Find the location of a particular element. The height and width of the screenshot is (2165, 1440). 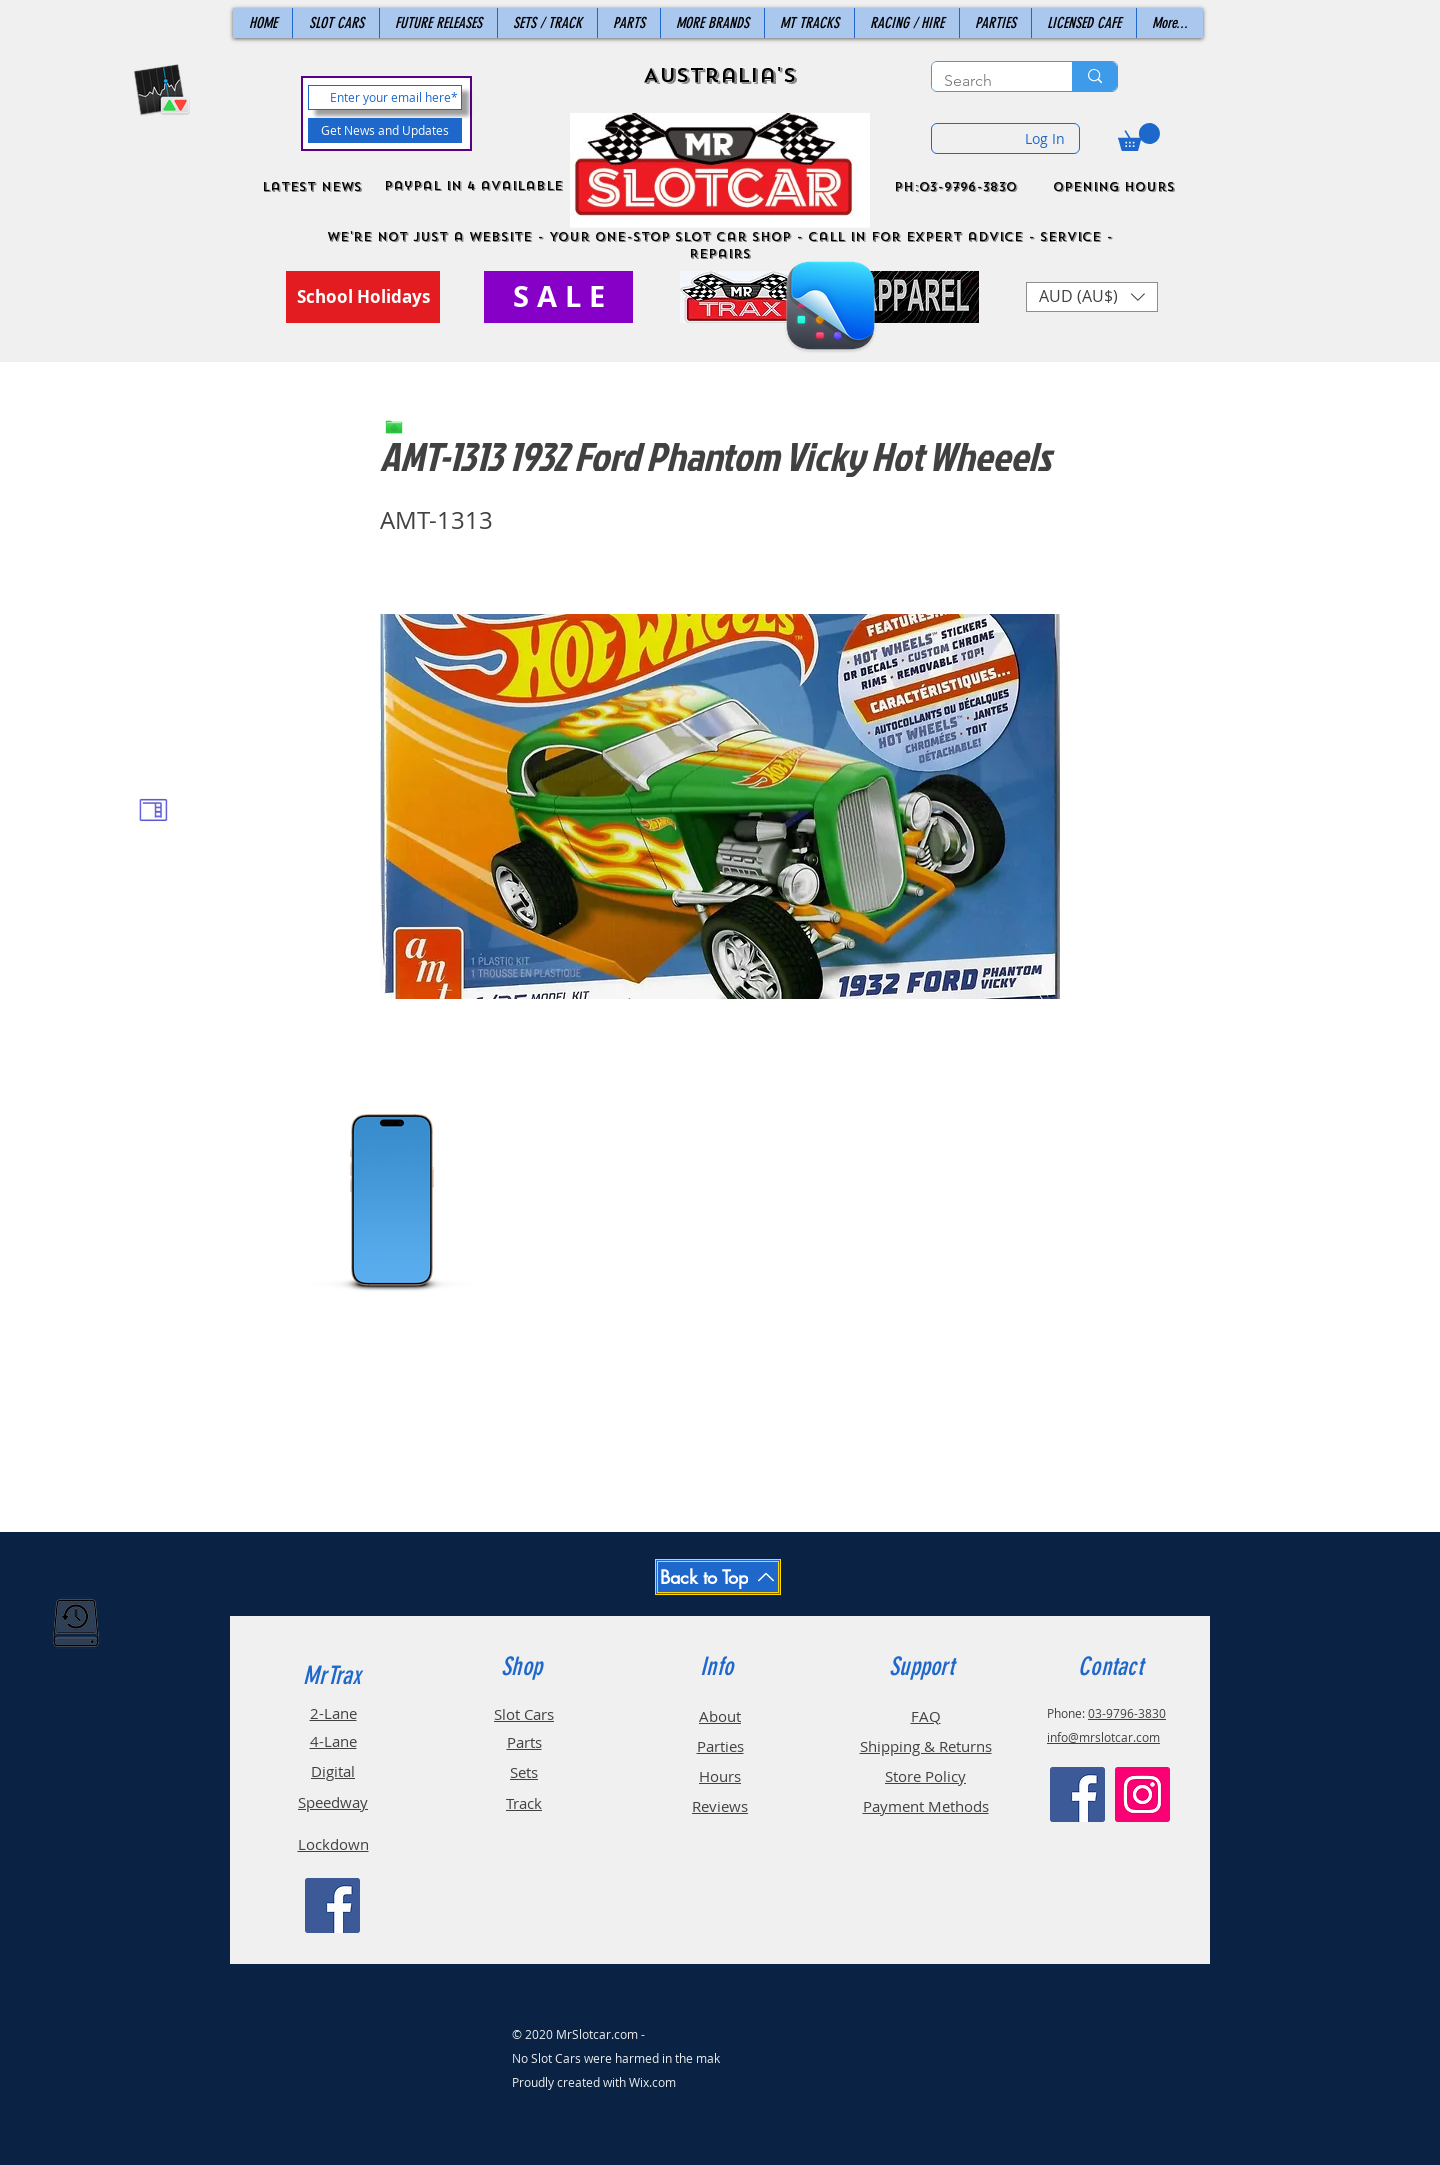

open CleanShot X screen capture app is located at coordinates (830, 305).